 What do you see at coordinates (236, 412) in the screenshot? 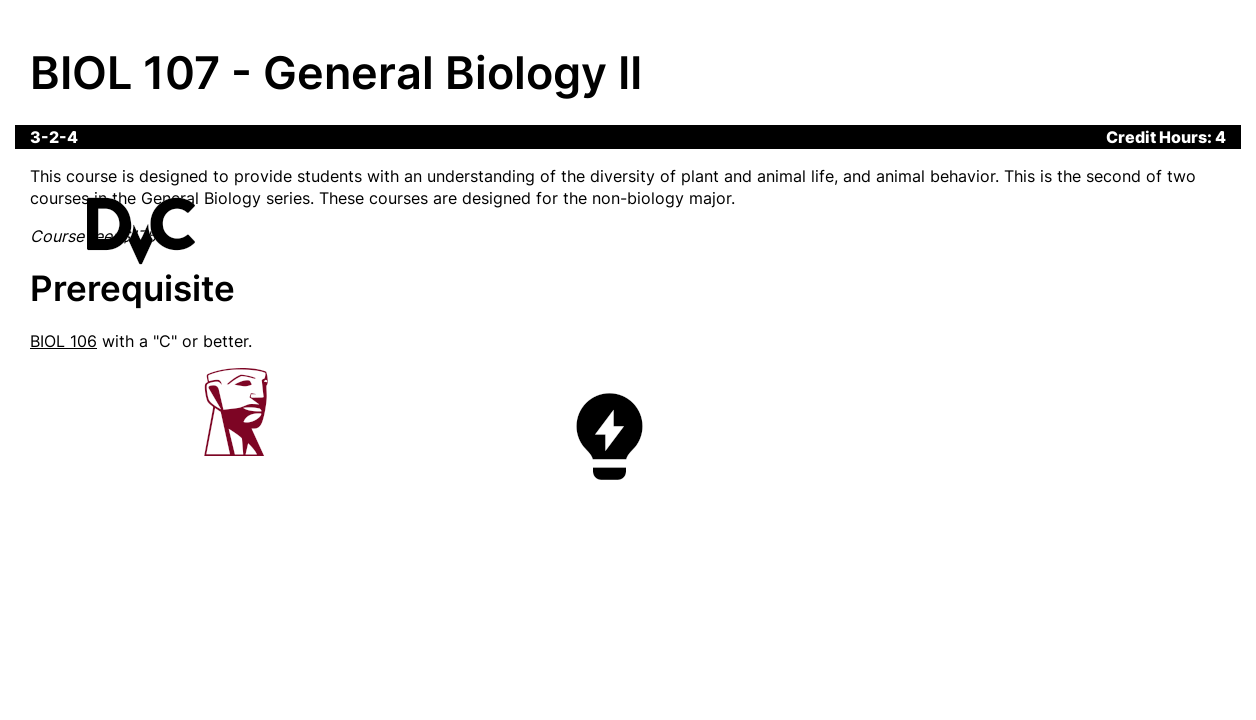
I see `kingston technology company logo` at bounding box center [236, 412].